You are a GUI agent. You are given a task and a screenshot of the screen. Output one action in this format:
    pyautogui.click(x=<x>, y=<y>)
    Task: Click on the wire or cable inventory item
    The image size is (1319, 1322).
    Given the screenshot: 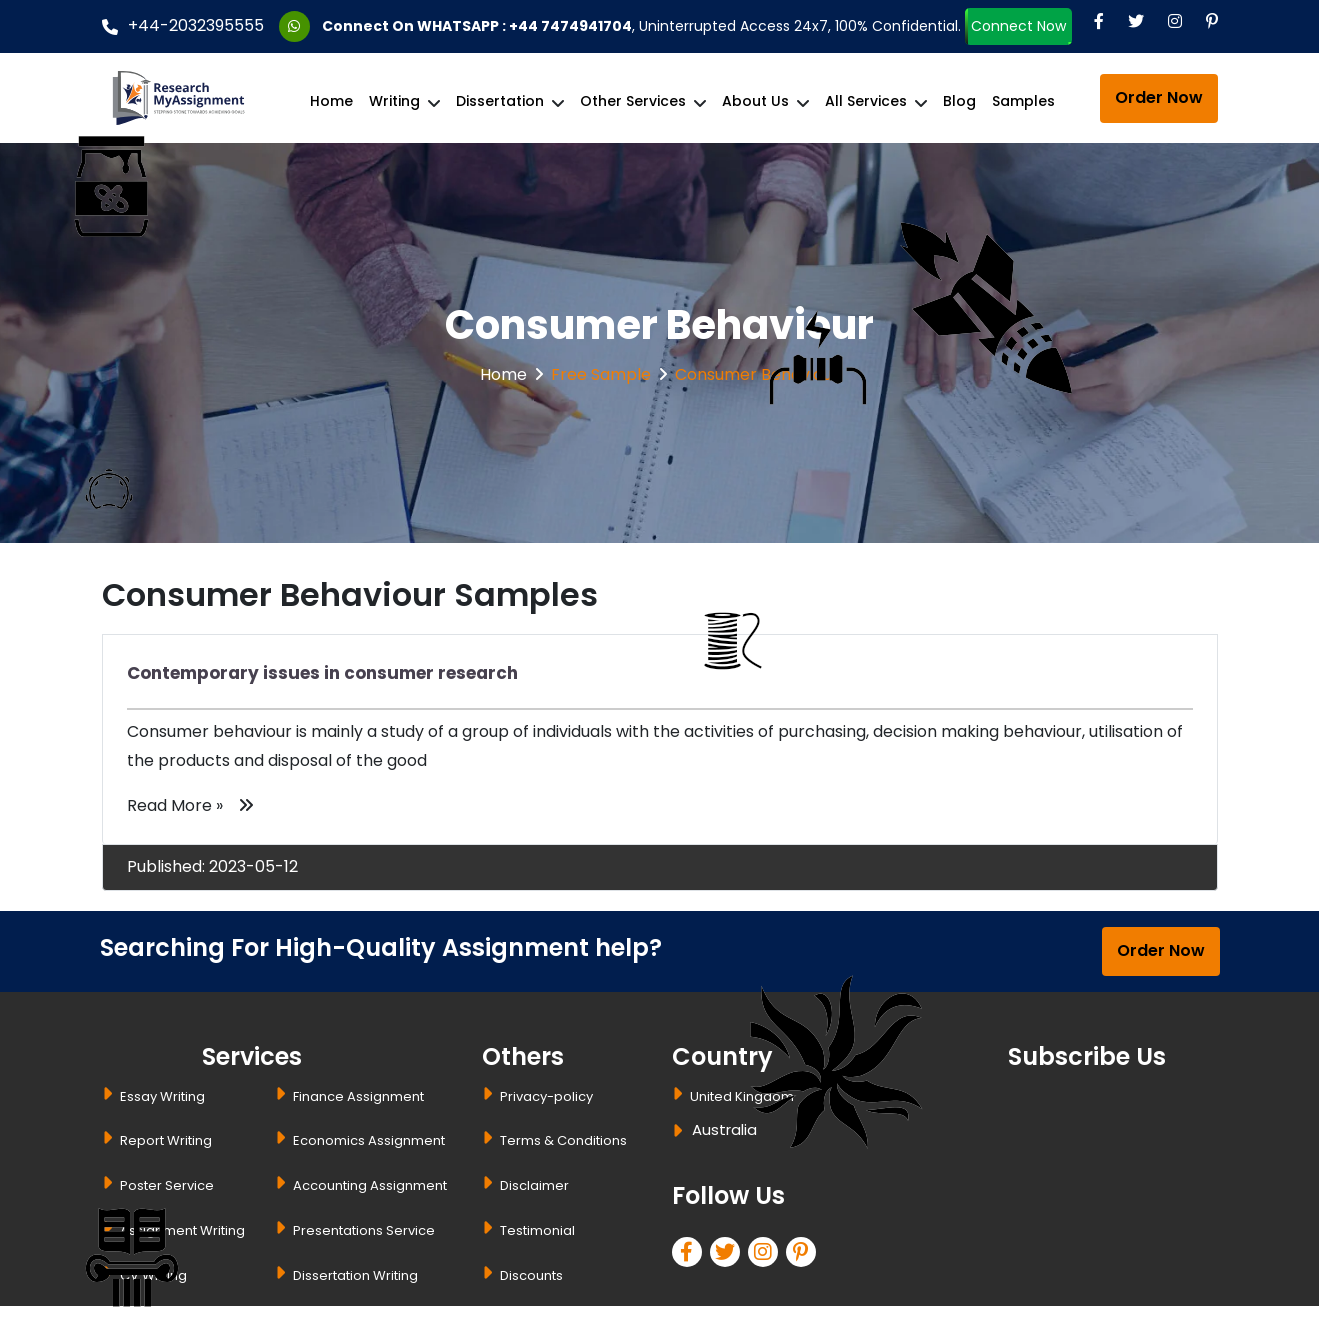 What is the action you would take?
    pyautogui.click(x=733, y=641)
    